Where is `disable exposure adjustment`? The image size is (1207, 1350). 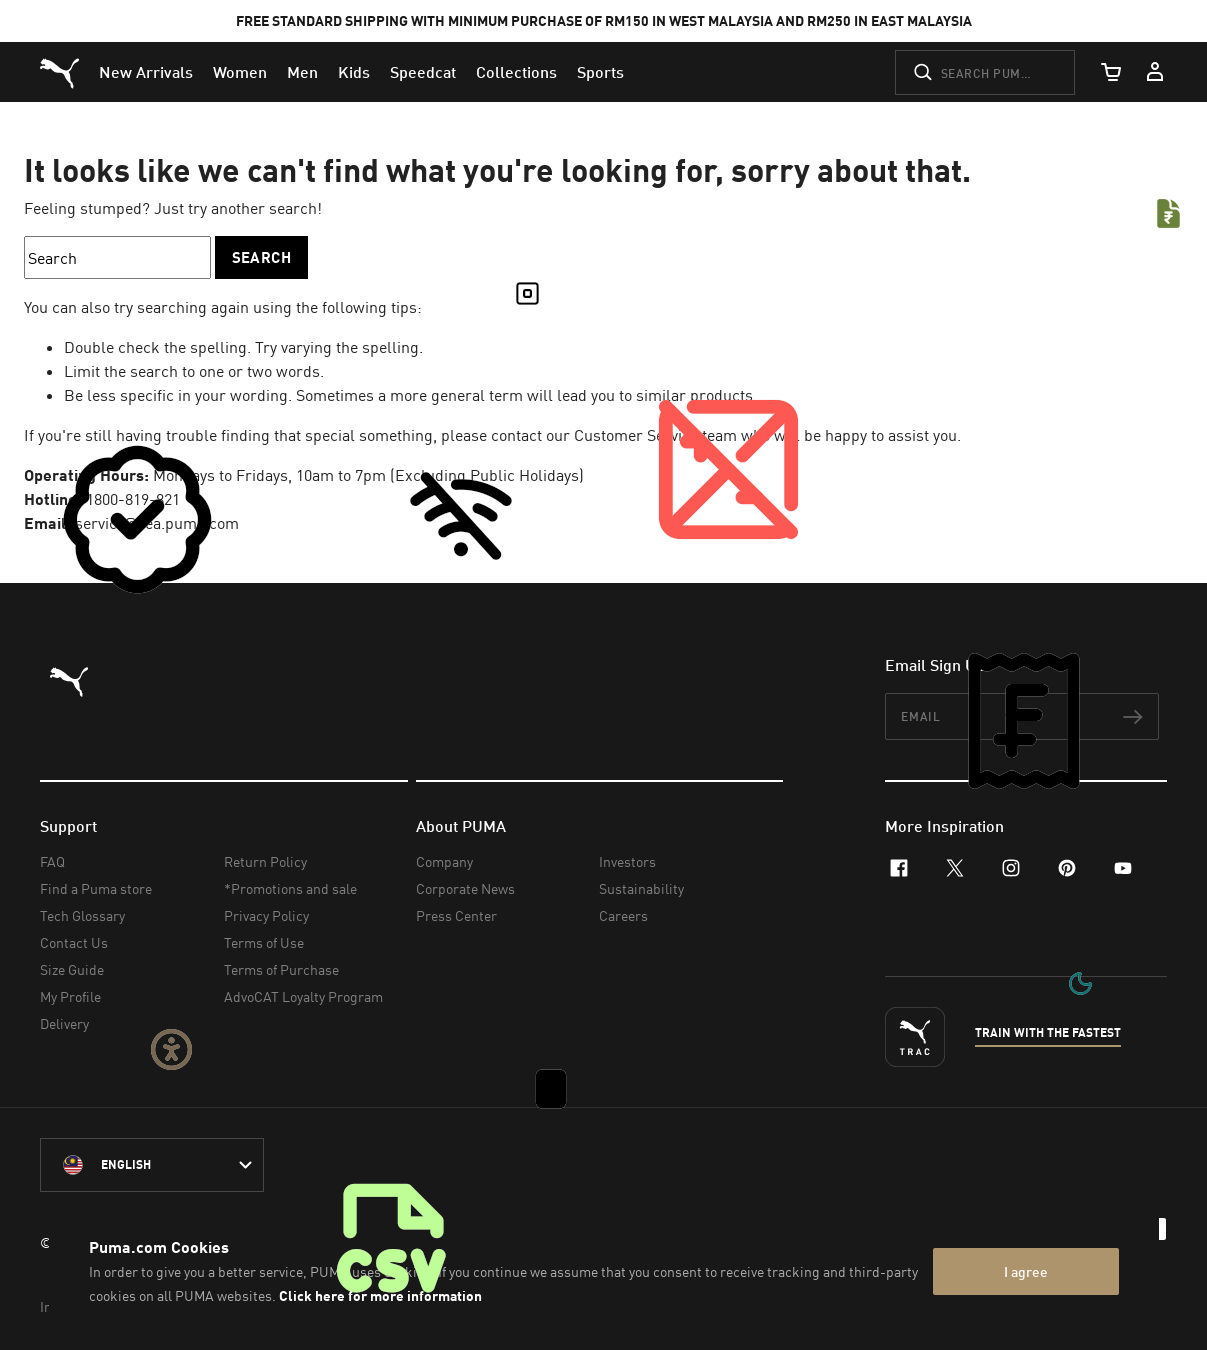 disable exposure adjustment is located at coordinates (728, 469).